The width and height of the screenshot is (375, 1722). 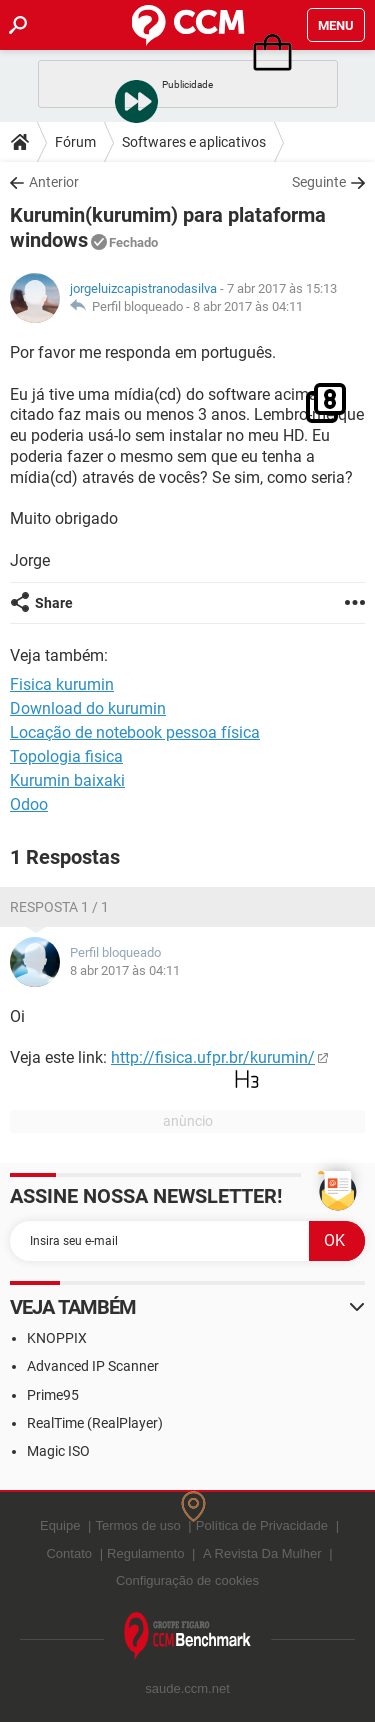 What do you see at coordinates (136, 101) in the screenshot?
I see `skip forward in media playback` at bounding box center [136, 101].